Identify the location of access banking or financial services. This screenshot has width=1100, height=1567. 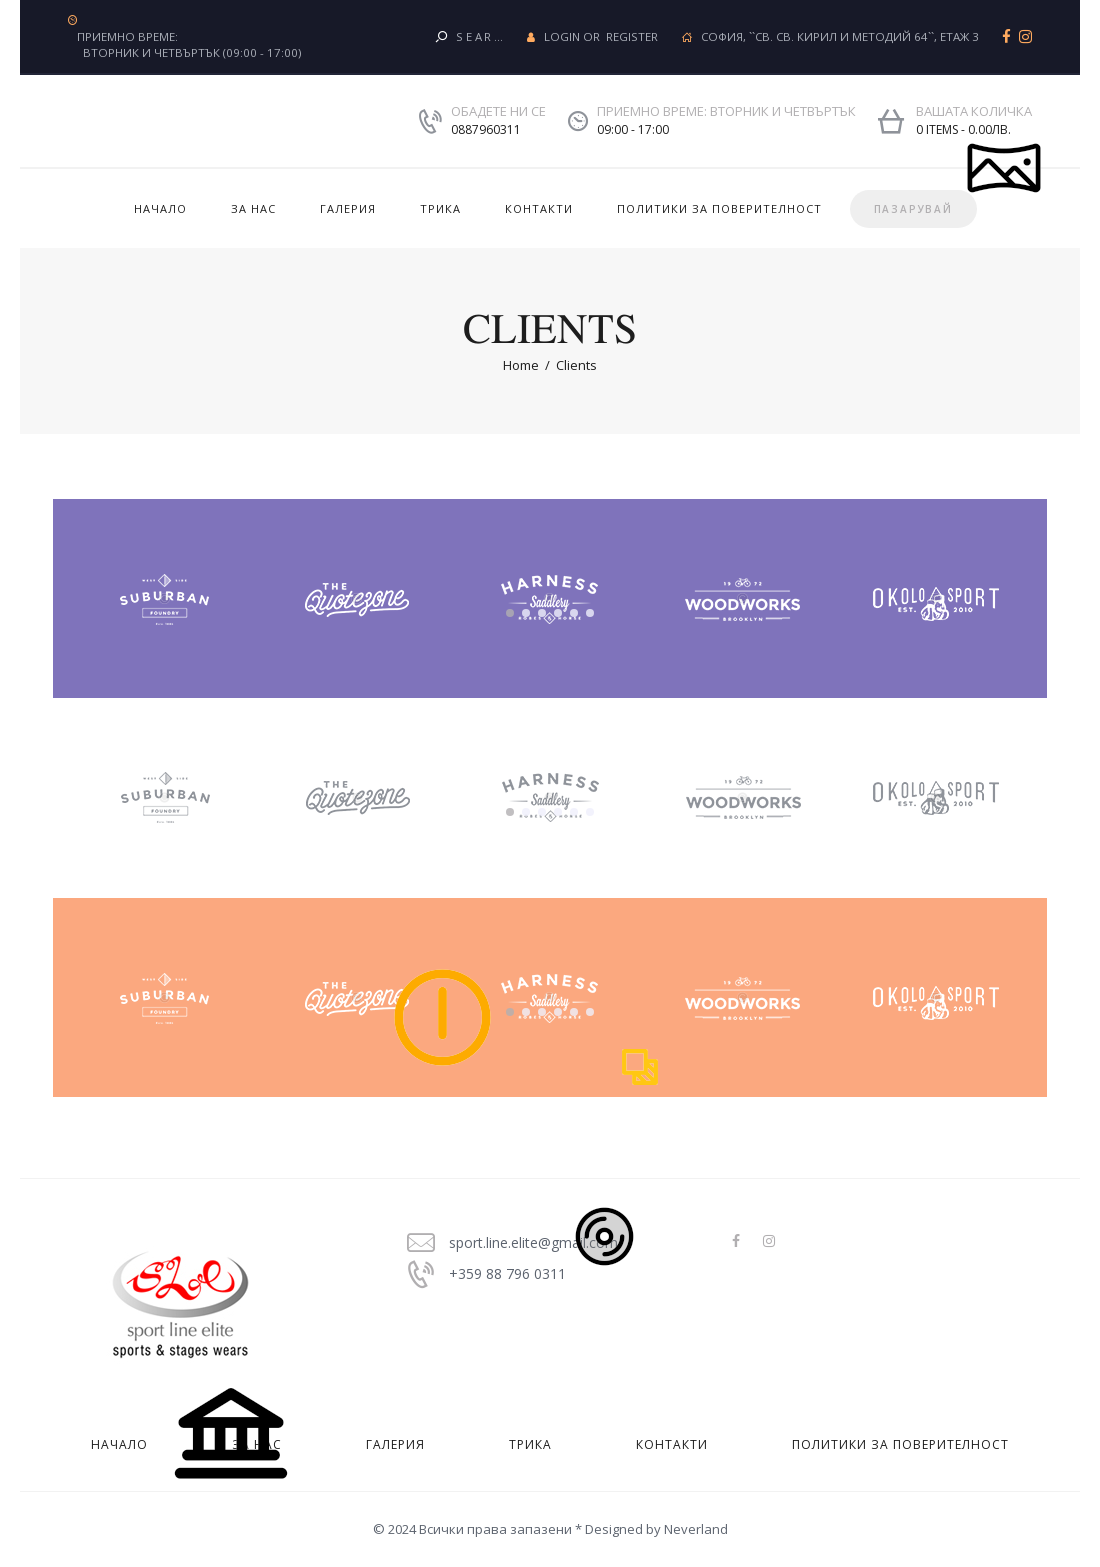
(231, 1437).